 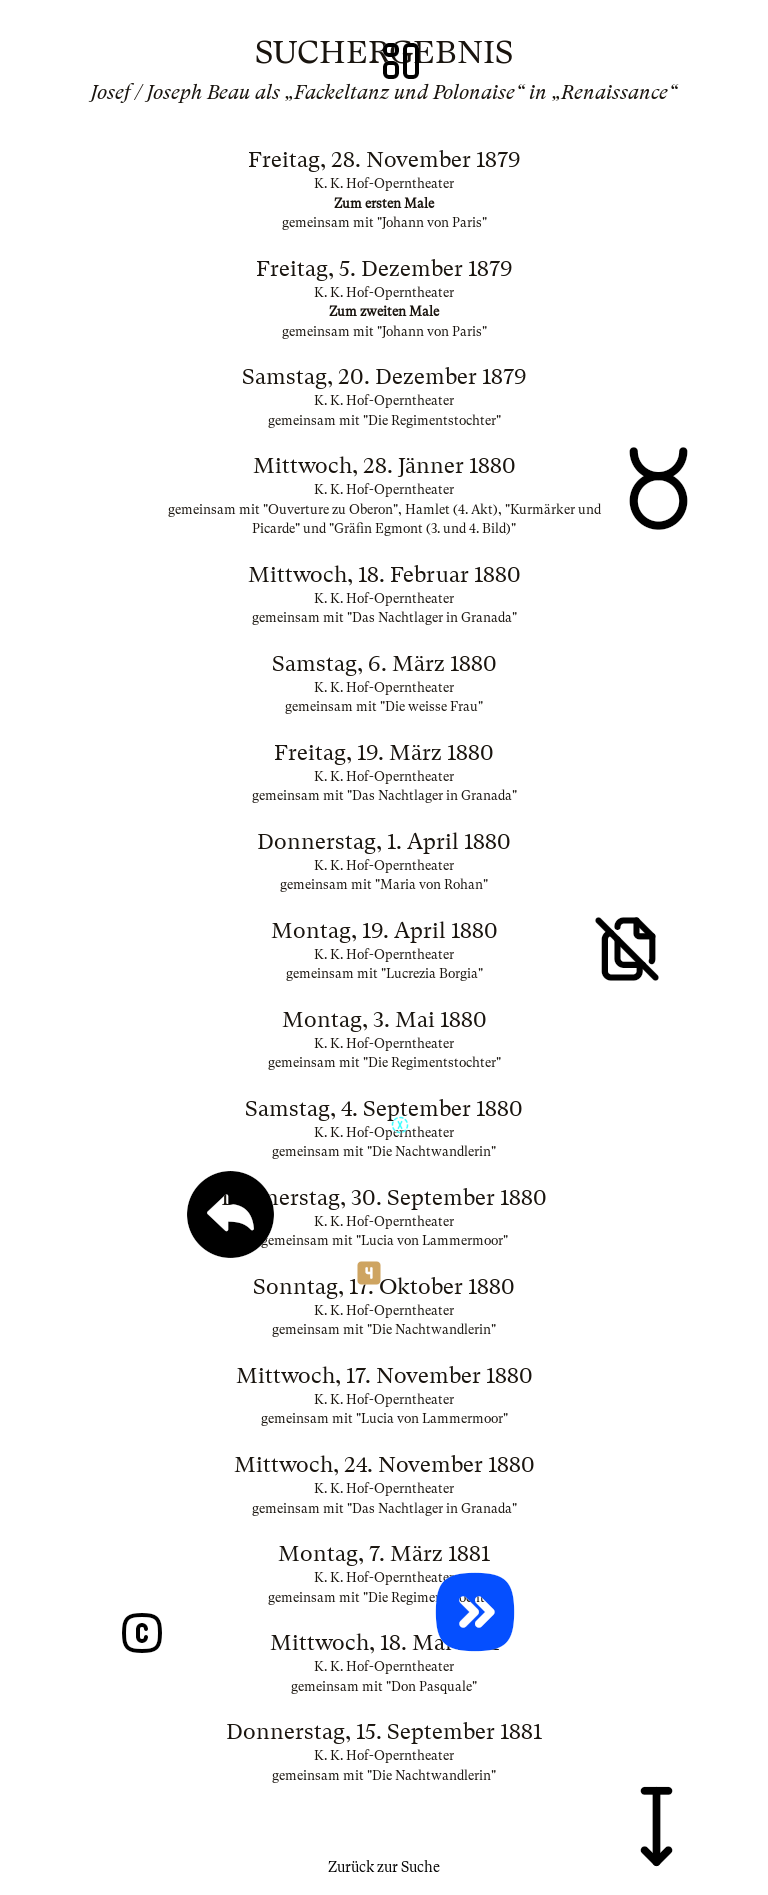 I want to click on files are unavailable or inaccessible, so click(x=627, y=949).